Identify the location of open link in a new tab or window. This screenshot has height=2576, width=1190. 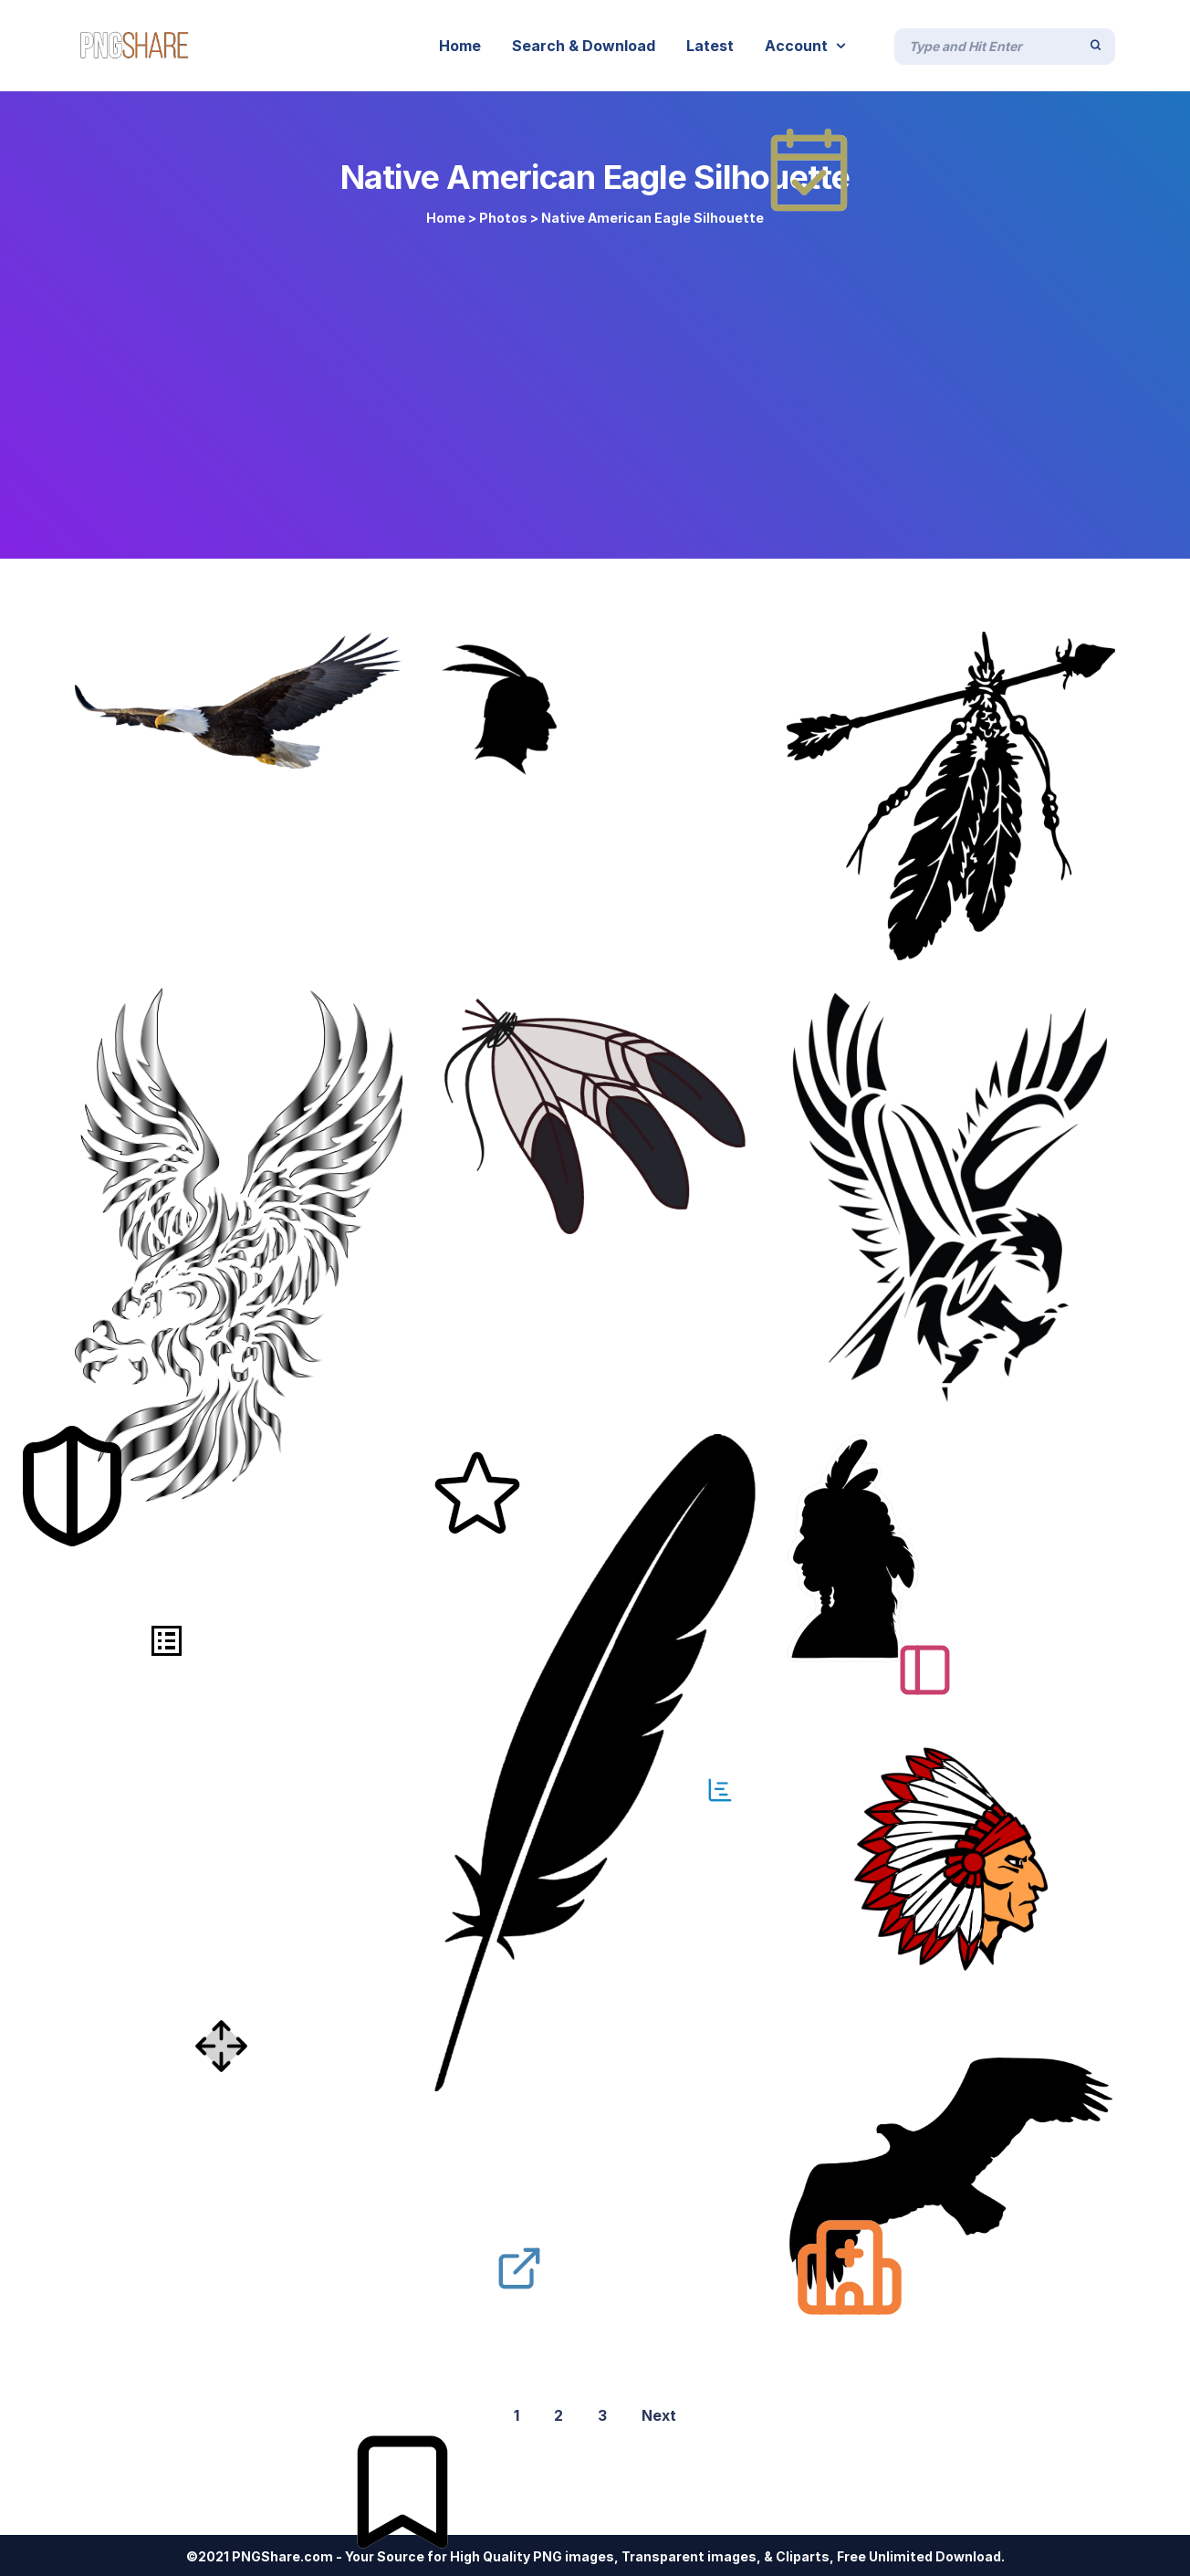
(519, 2268).